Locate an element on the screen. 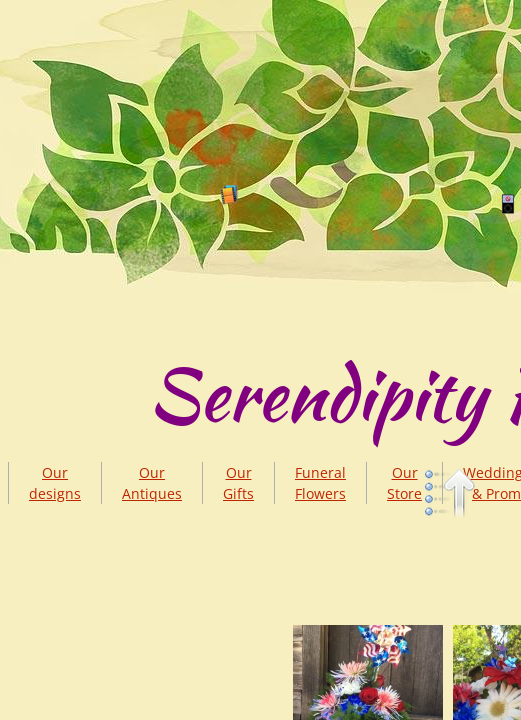 Image resolution: width=521 pixels, height=720 pixels. sort items in descending order is located at coordinates (452, 494).